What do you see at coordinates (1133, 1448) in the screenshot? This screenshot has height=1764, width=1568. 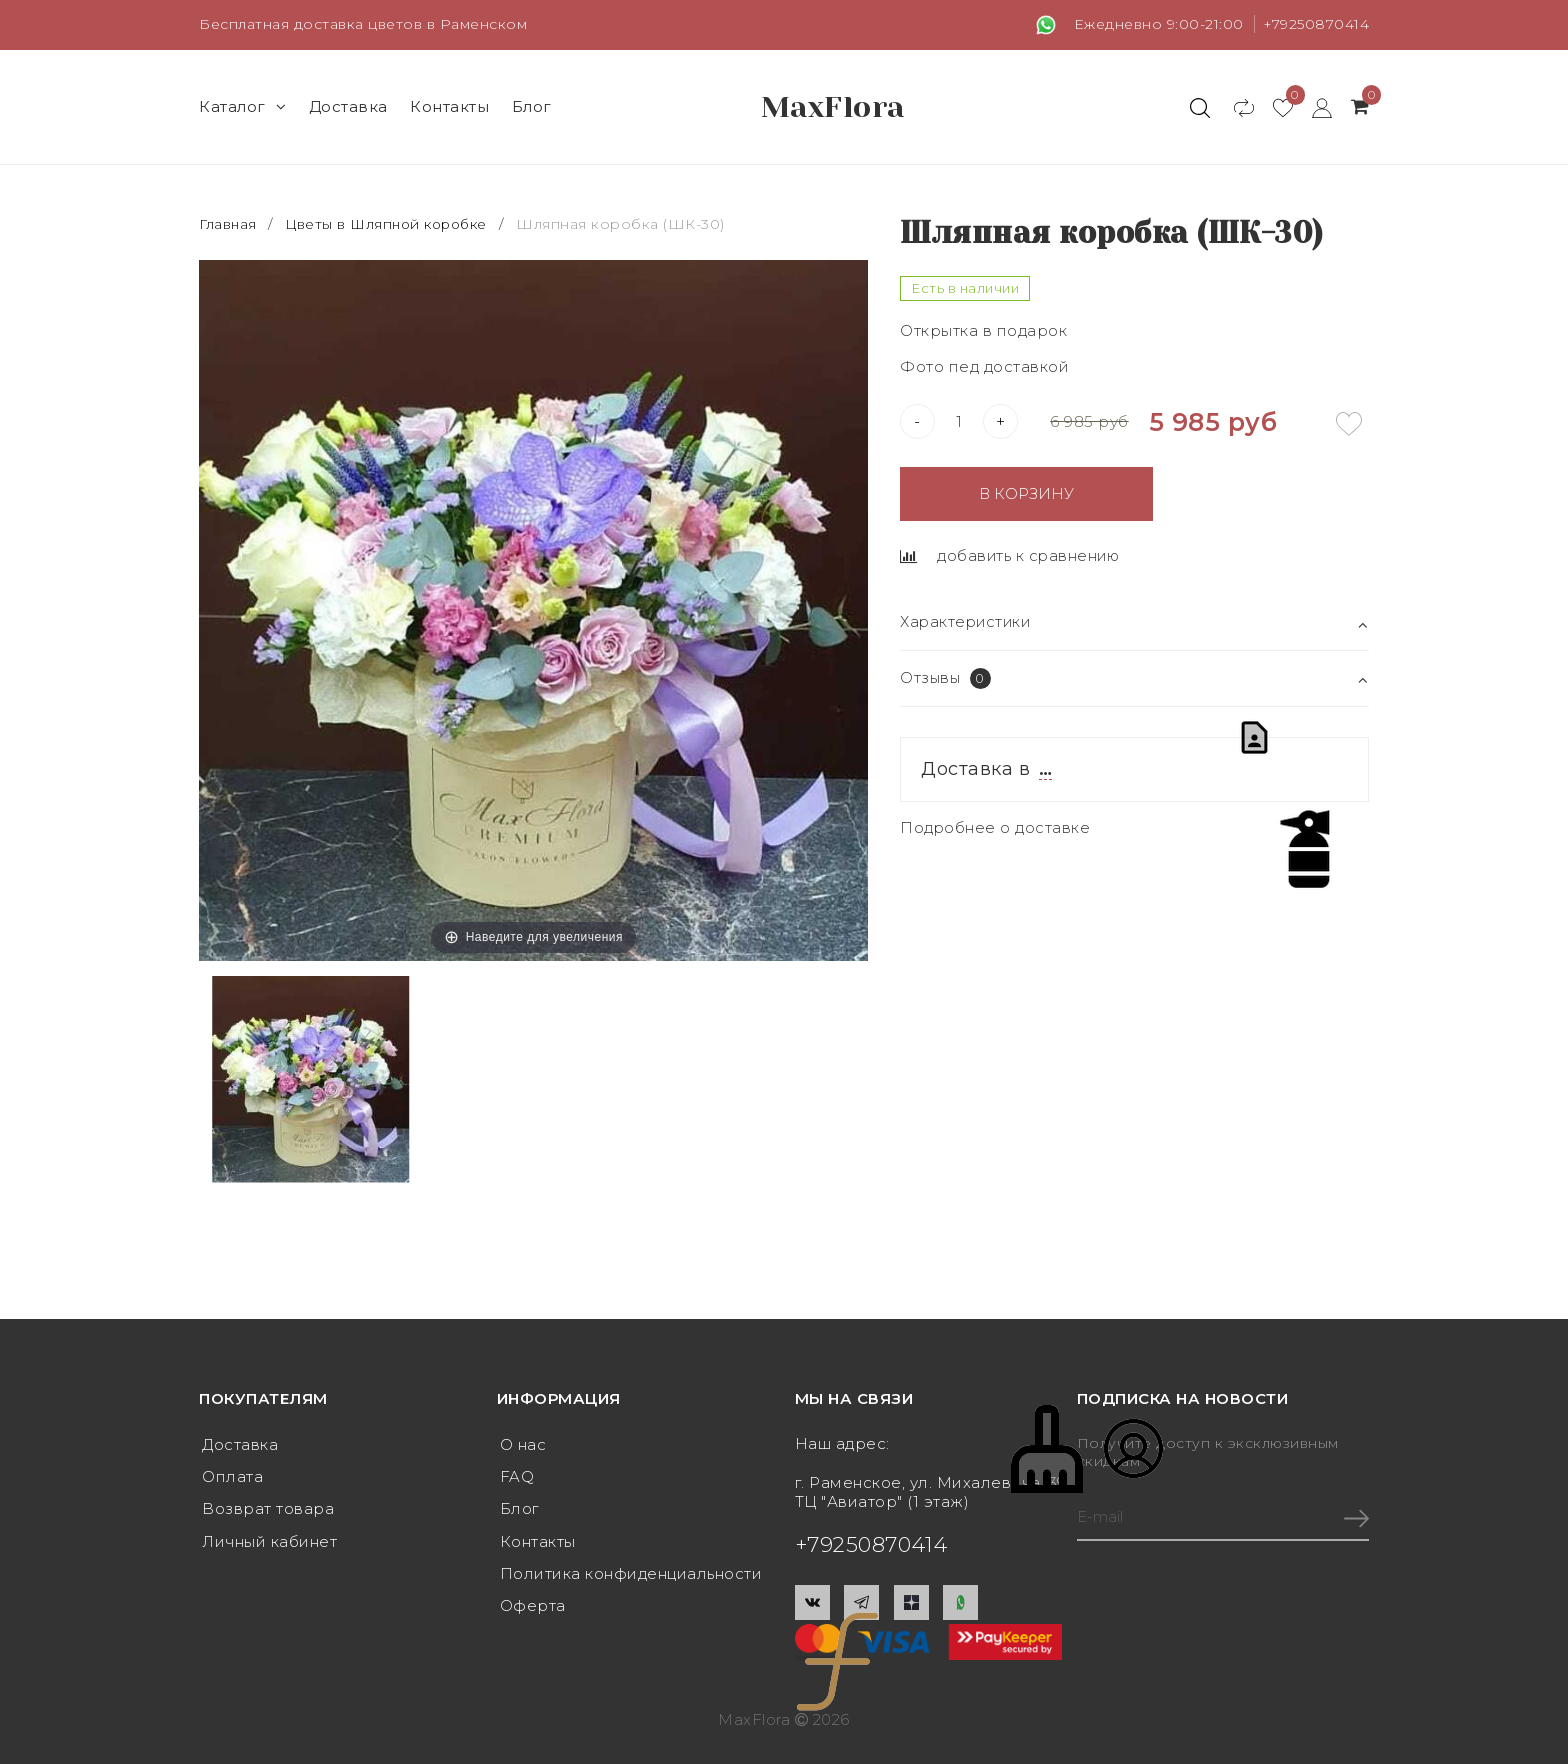 I see `view your profile` at bounding box center [1133, 1448].